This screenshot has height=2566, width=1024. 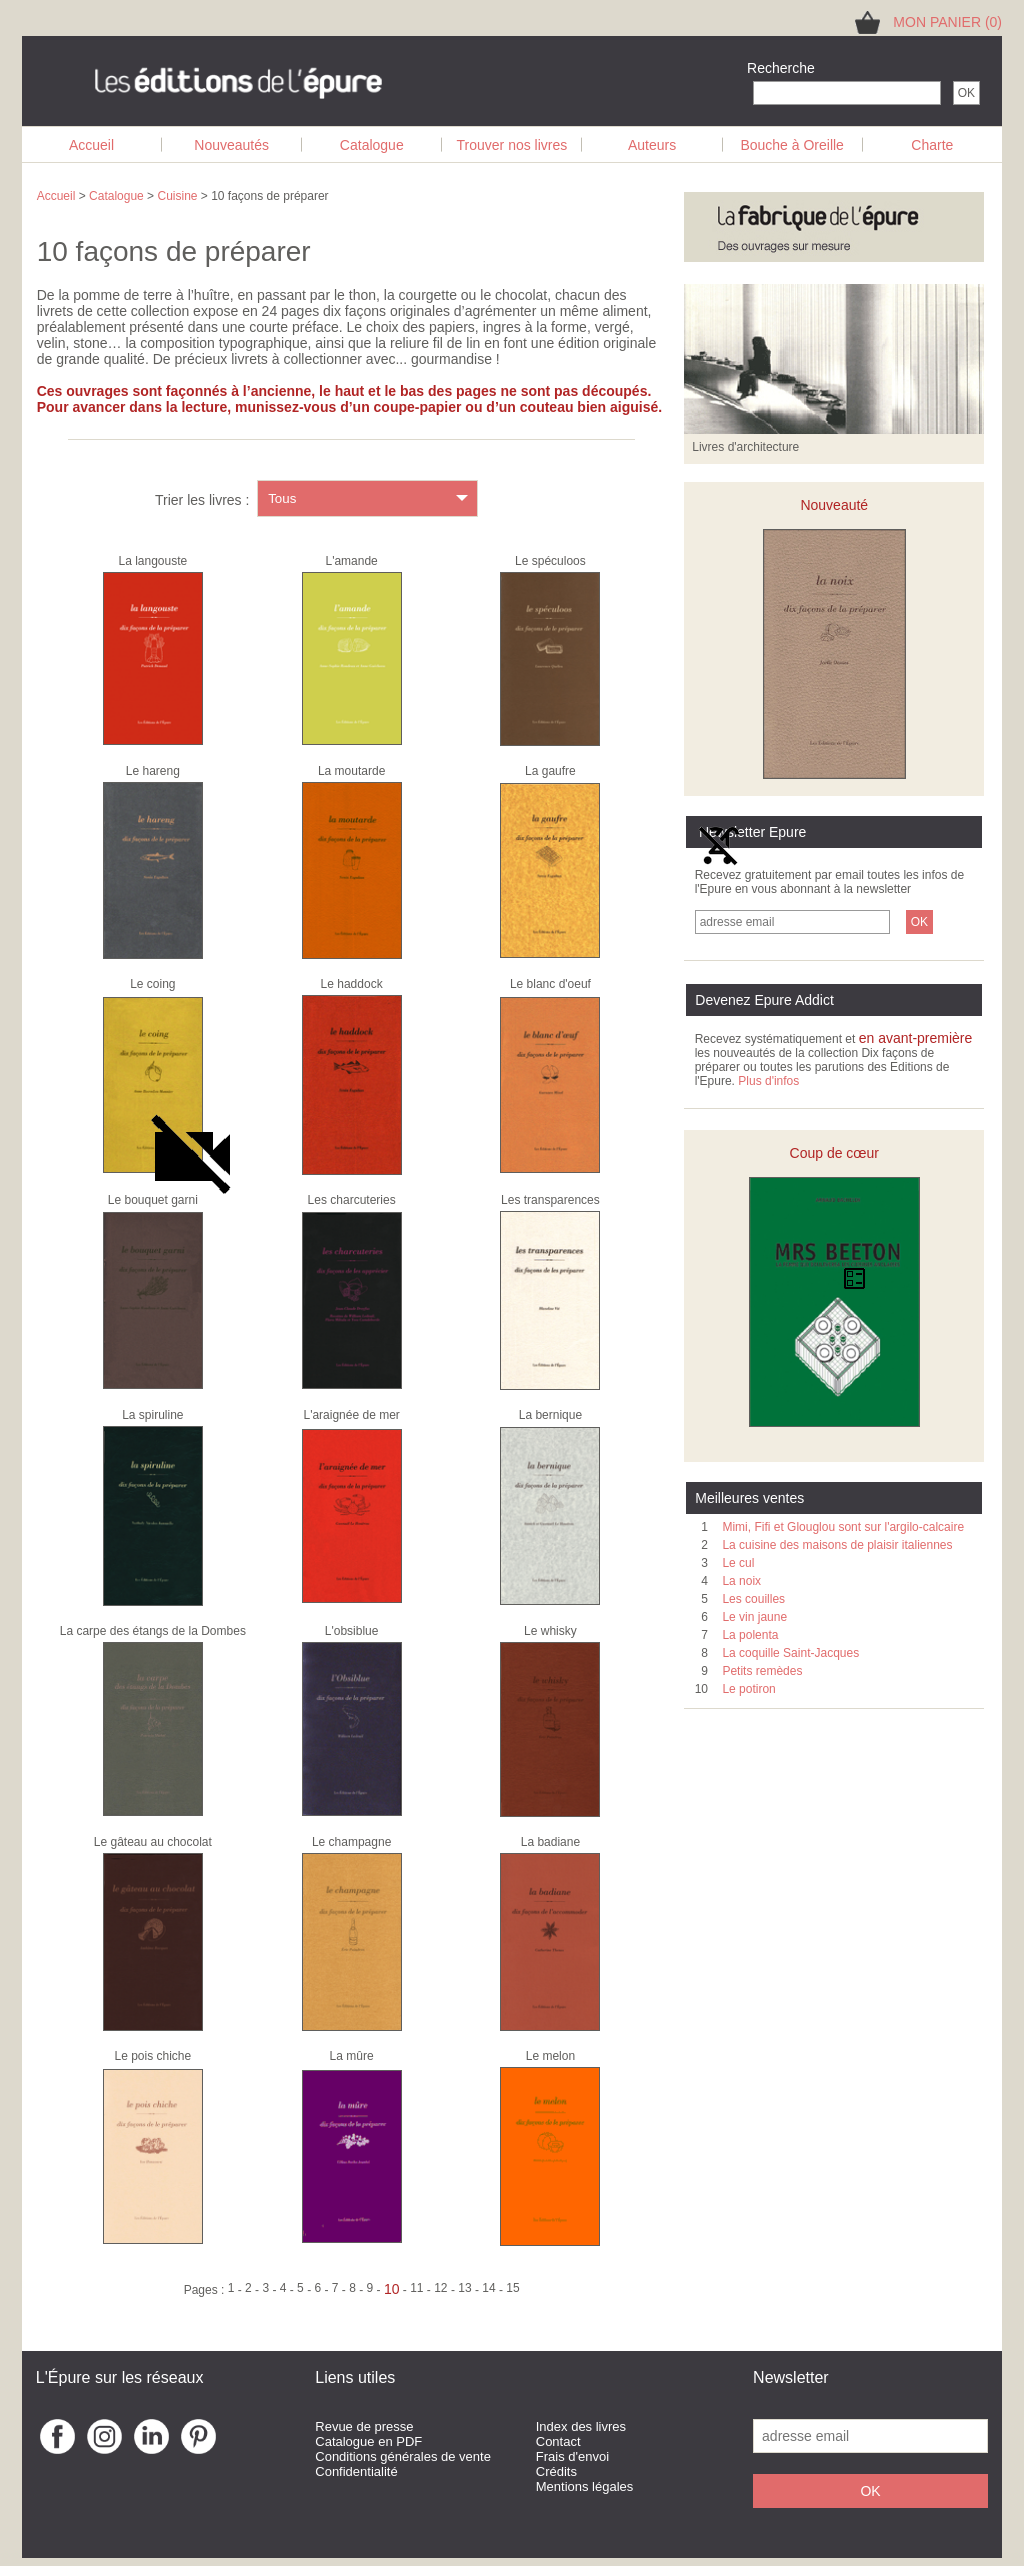 I want to click on strollers not permitted in this area, so click(x=719, y=844).